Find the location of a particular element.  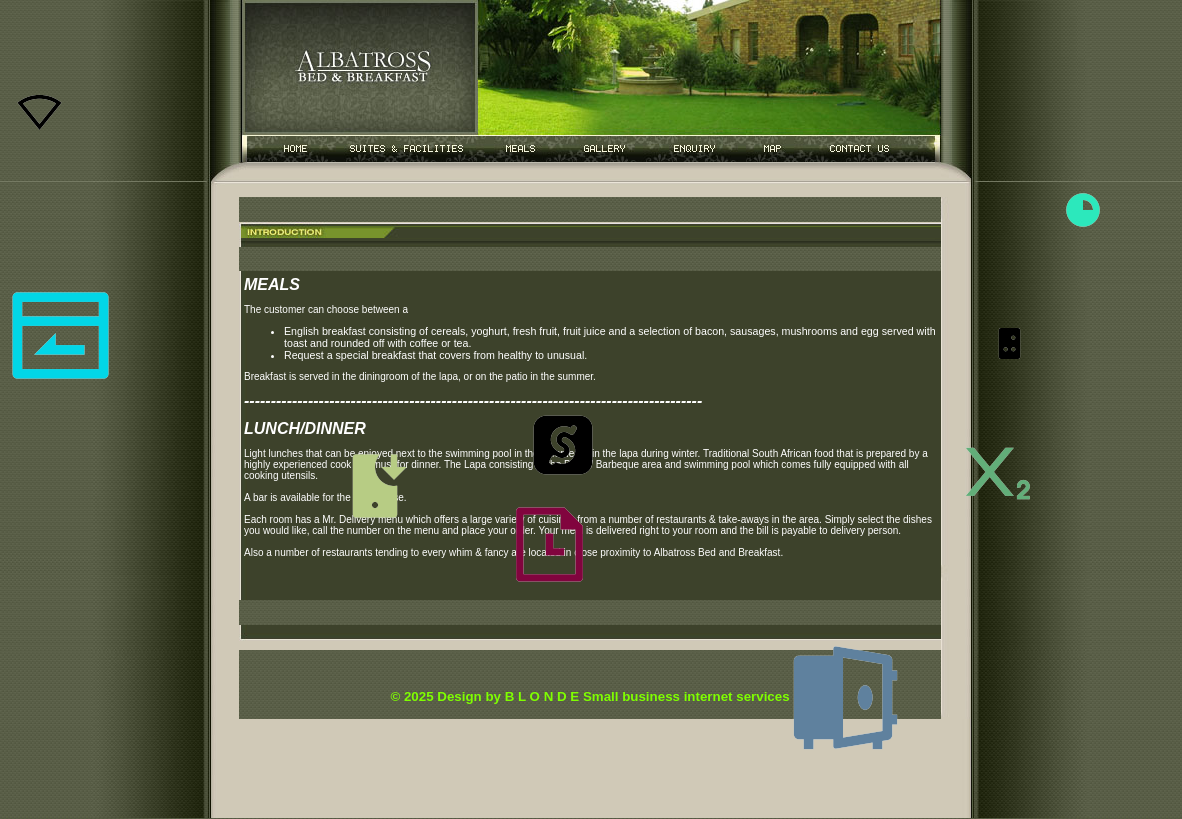

indicates 25% progress or completion status is located at coordinates (1083, 210).